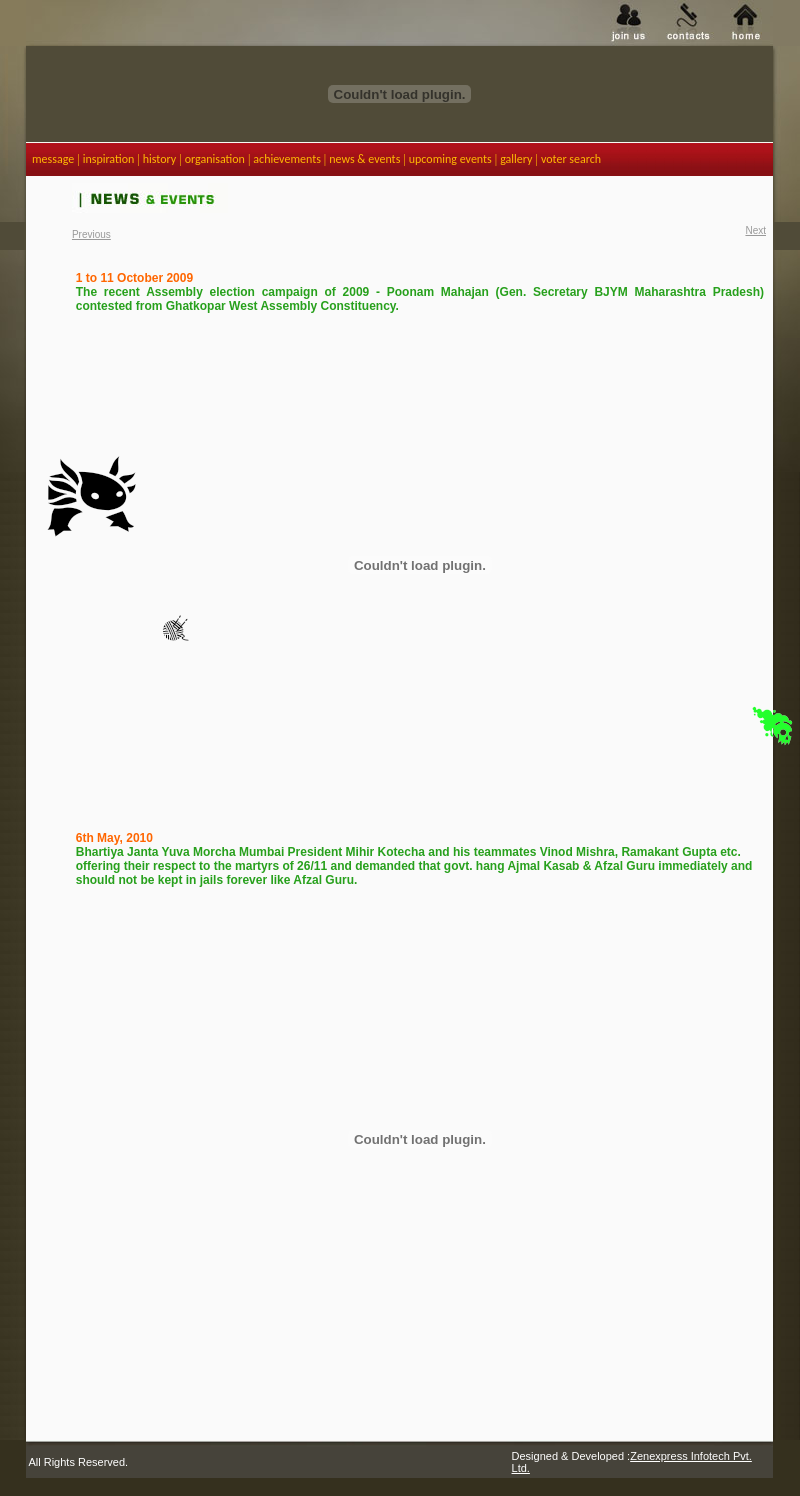 This screenshot has height=1496, width=800. Describe the element at coordinates (176, 628) in the screenshot. I see `yarn or wool crafting material indicator` at that location.